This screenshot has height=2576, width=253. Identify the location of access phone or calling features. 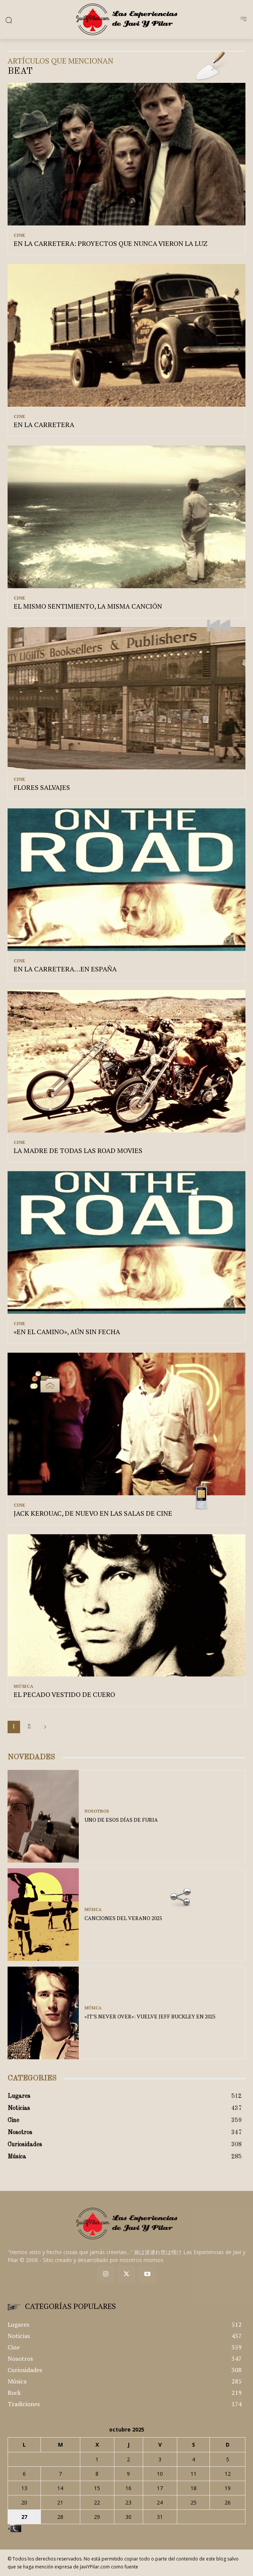
(201, 1498).